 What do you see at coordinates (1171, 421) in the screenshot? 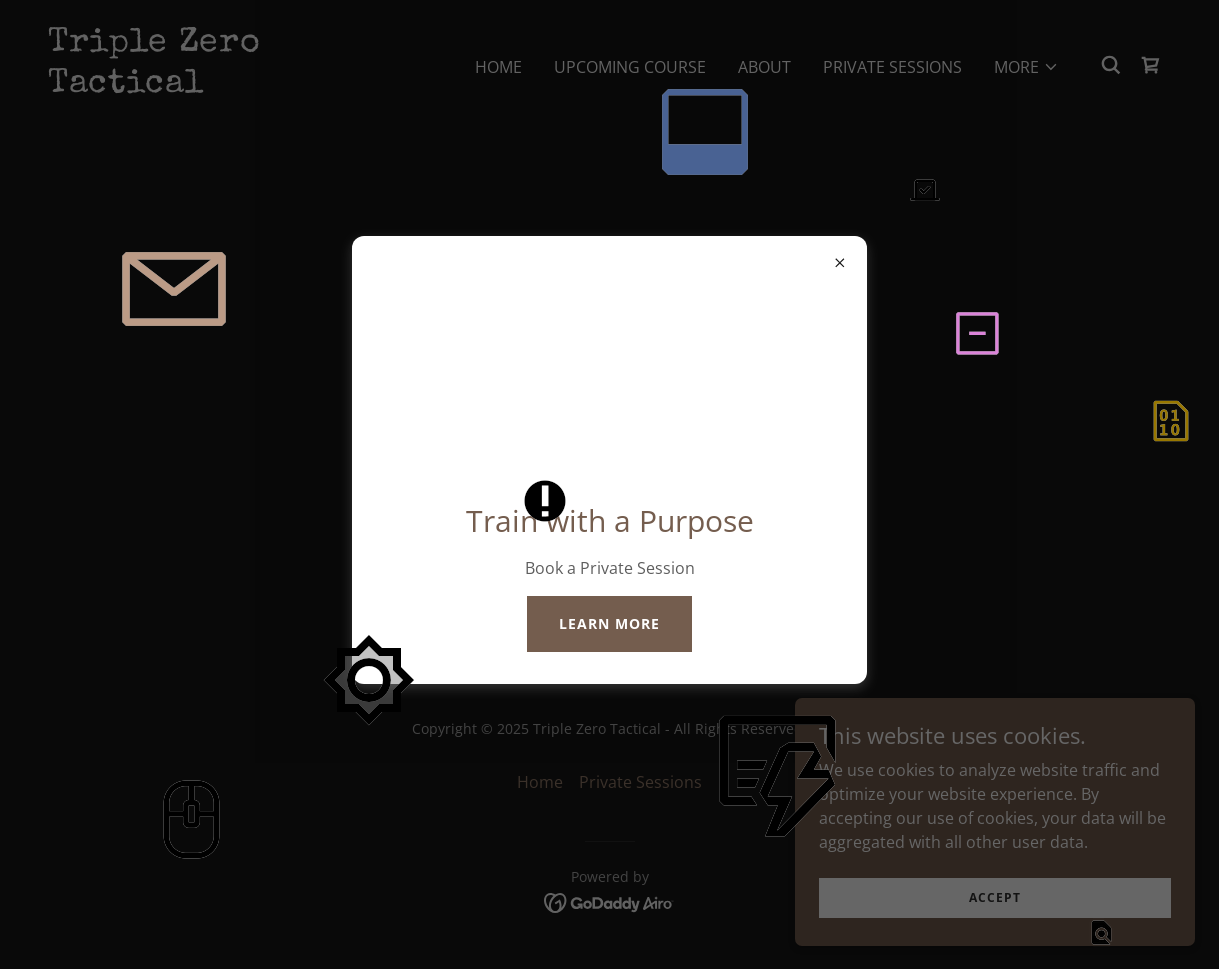
I see `view or open a binary file` at bounding box center [1171, 421].